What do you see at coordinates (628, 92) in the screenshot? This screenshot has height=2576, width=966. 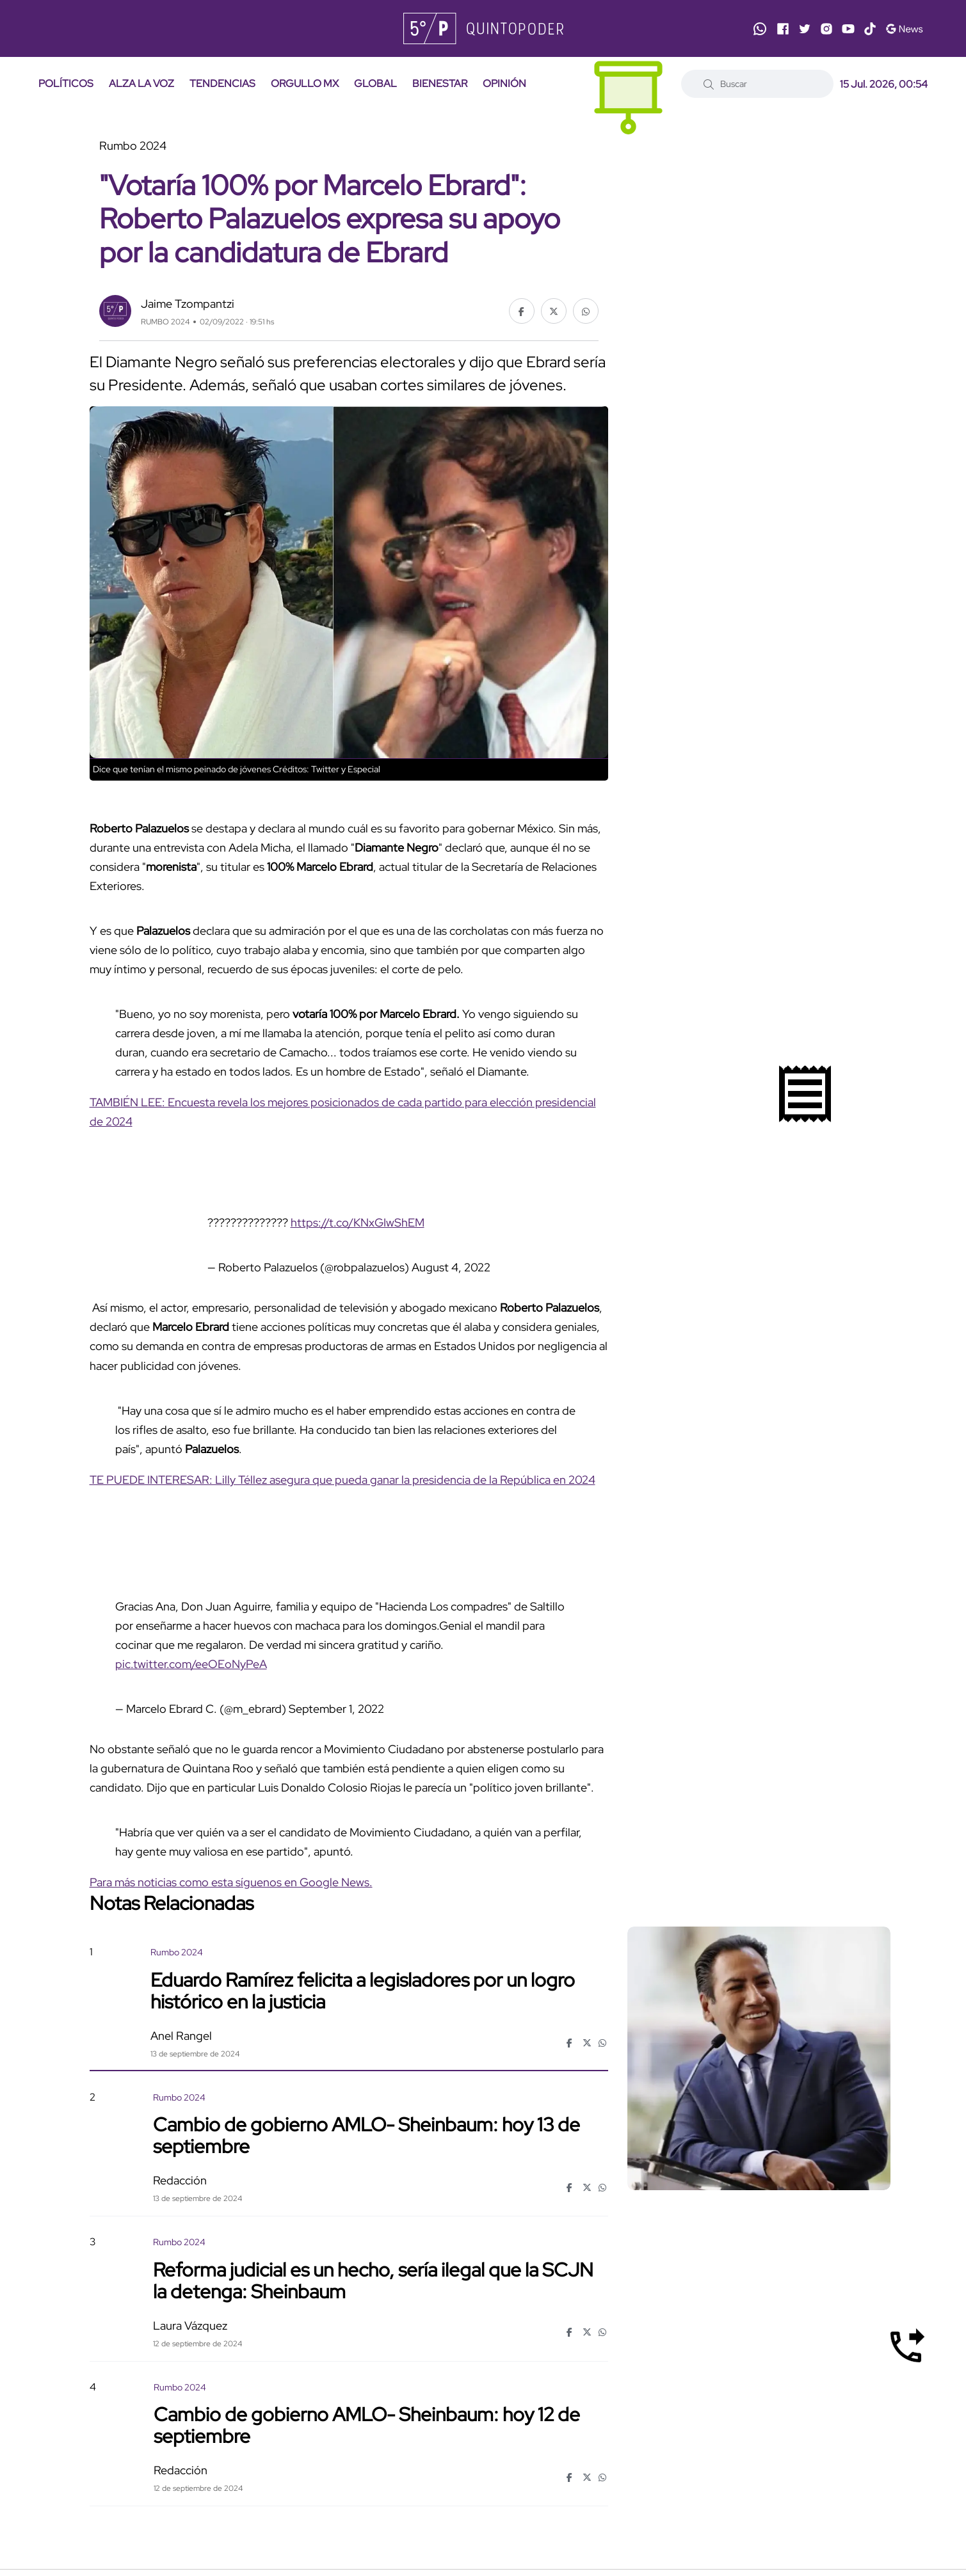 I see `start a presentation` at bounding box center [628, 92].